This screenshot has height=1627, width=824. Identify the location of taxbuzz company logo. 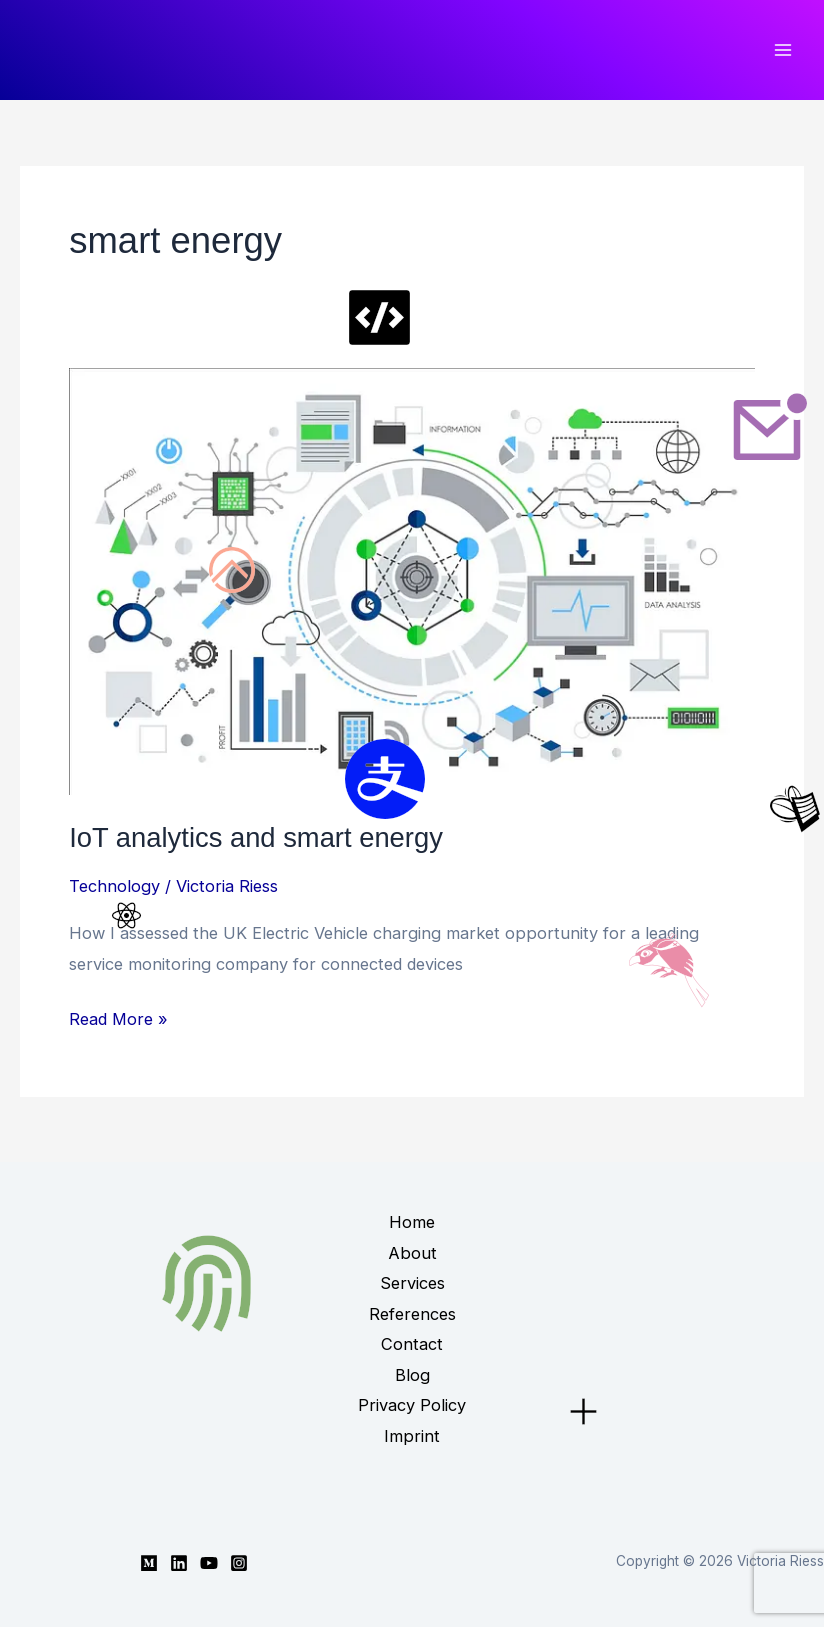
(795, 809).